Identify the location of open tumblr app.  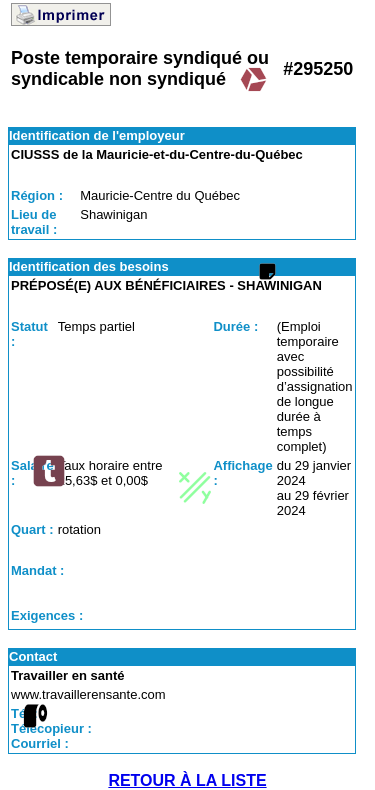
(49, 471).